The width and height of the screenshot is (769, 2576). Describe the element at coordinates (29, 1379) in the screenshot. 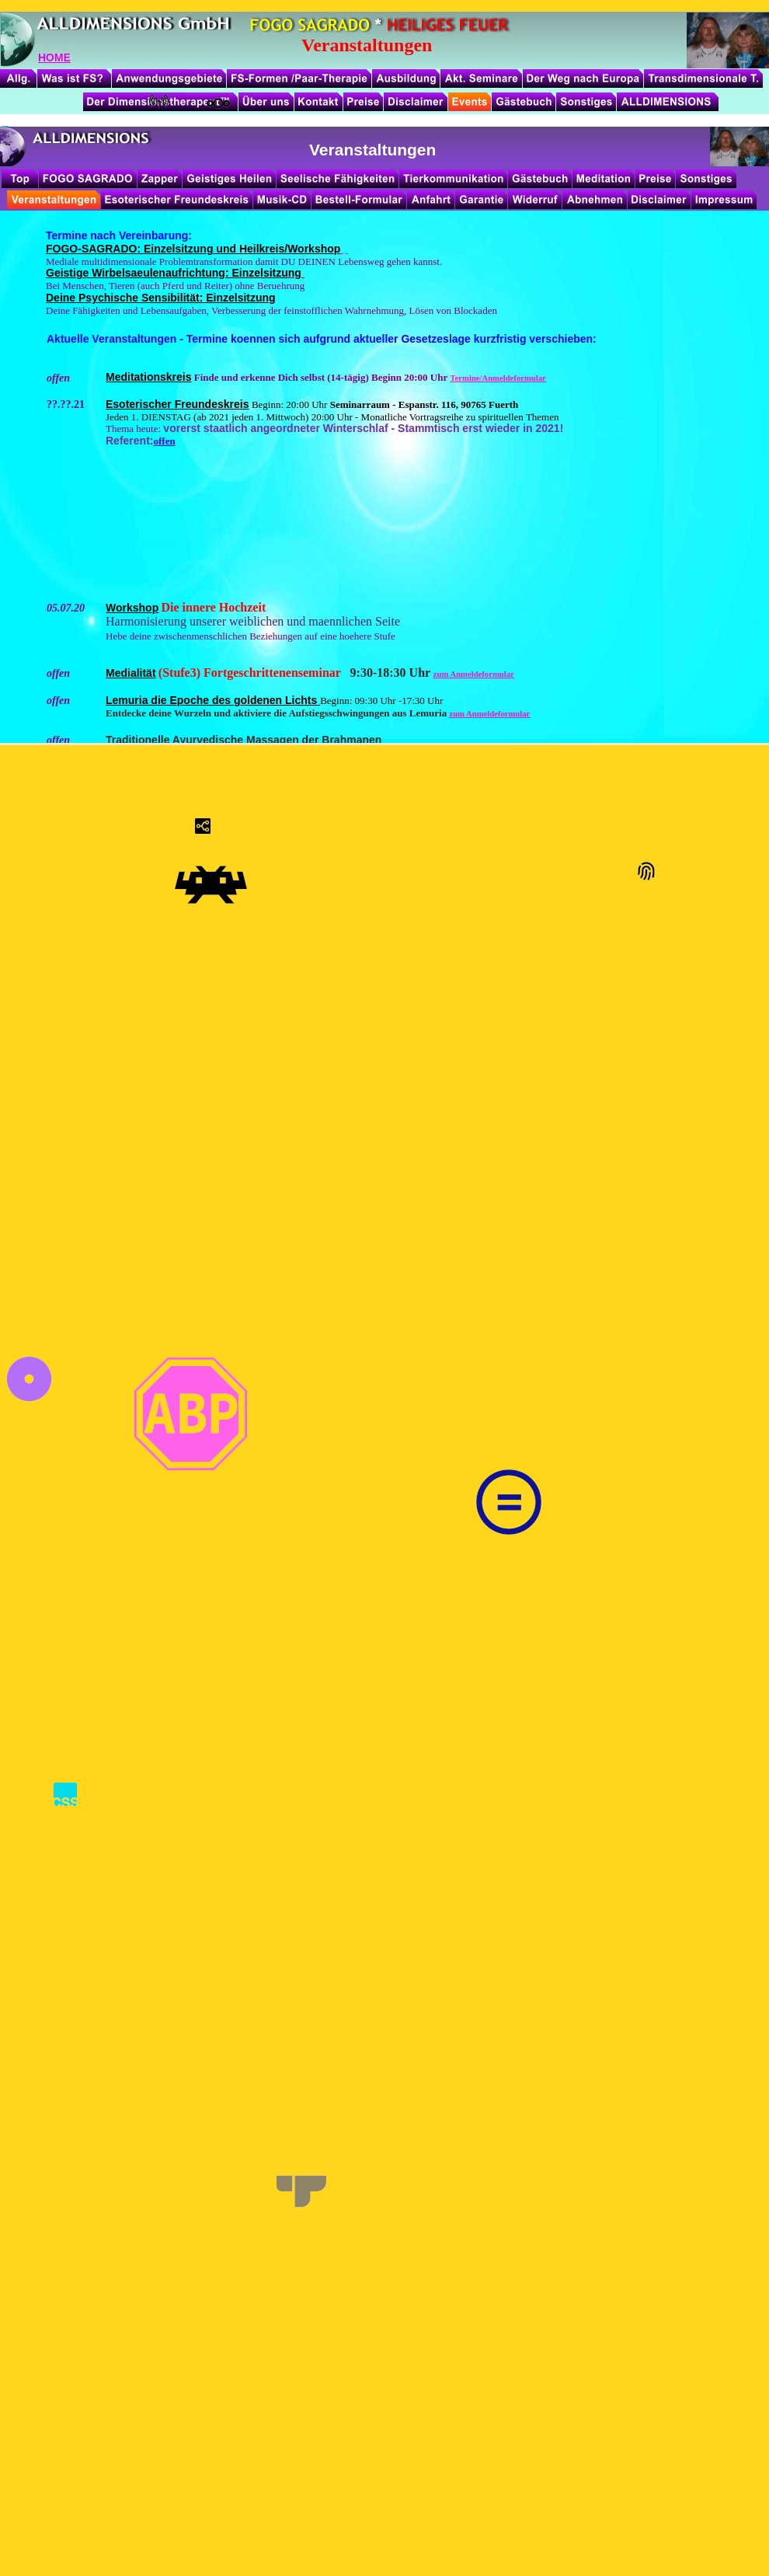

I see `focus on a selected element or area` at that location.